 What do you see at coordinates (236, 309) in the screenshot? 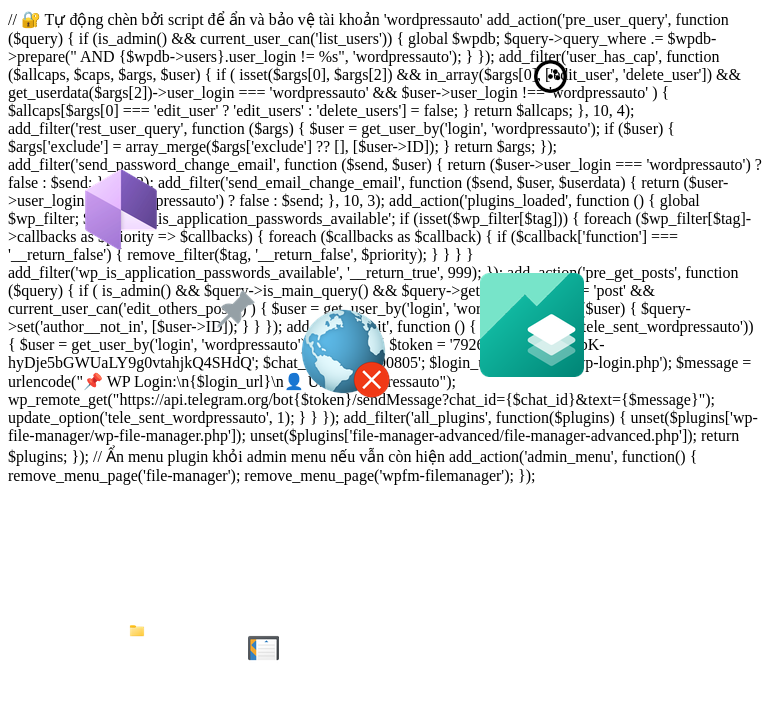
I see `pin an item to keep it visible` at bounding box center [236, 309].